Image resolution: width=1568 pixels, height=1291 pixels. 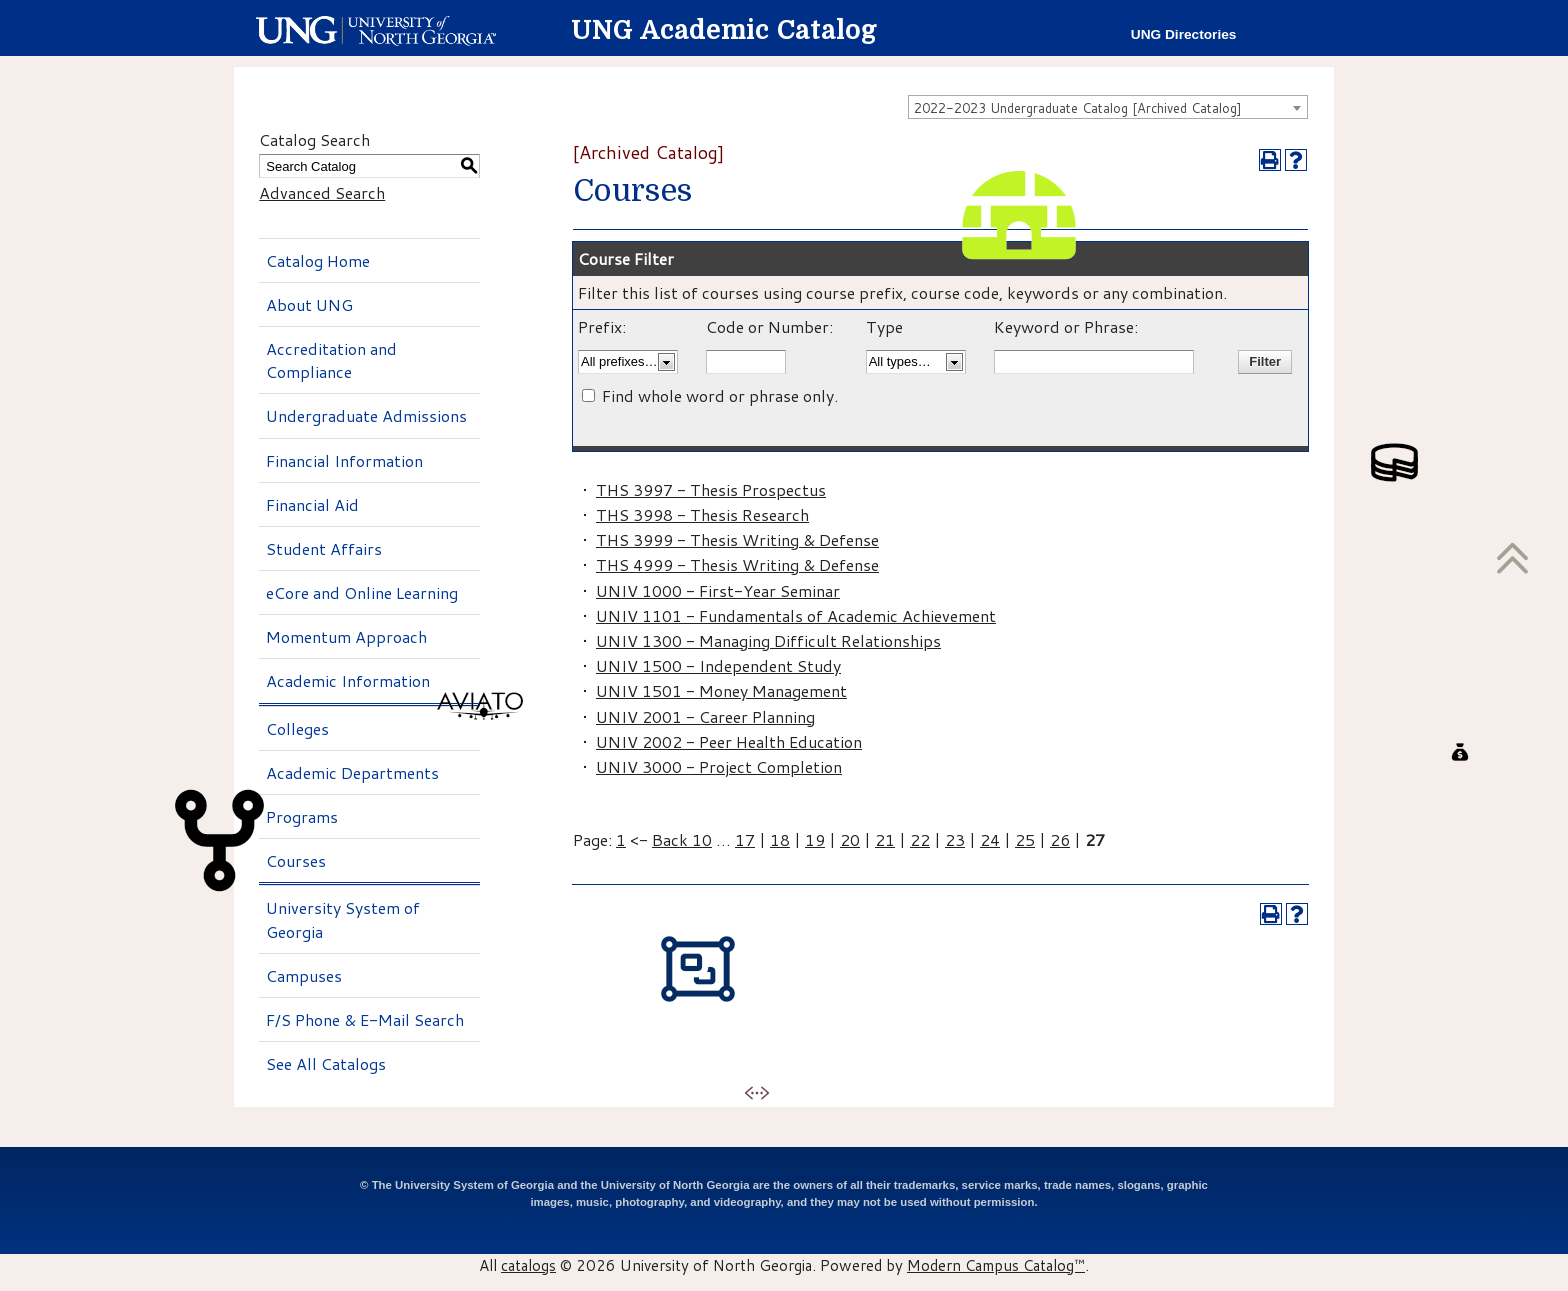 What do you see at coordinates (698, 969) in the screenshot?
I see `group selected objects together` at bounding box center [698, 969].